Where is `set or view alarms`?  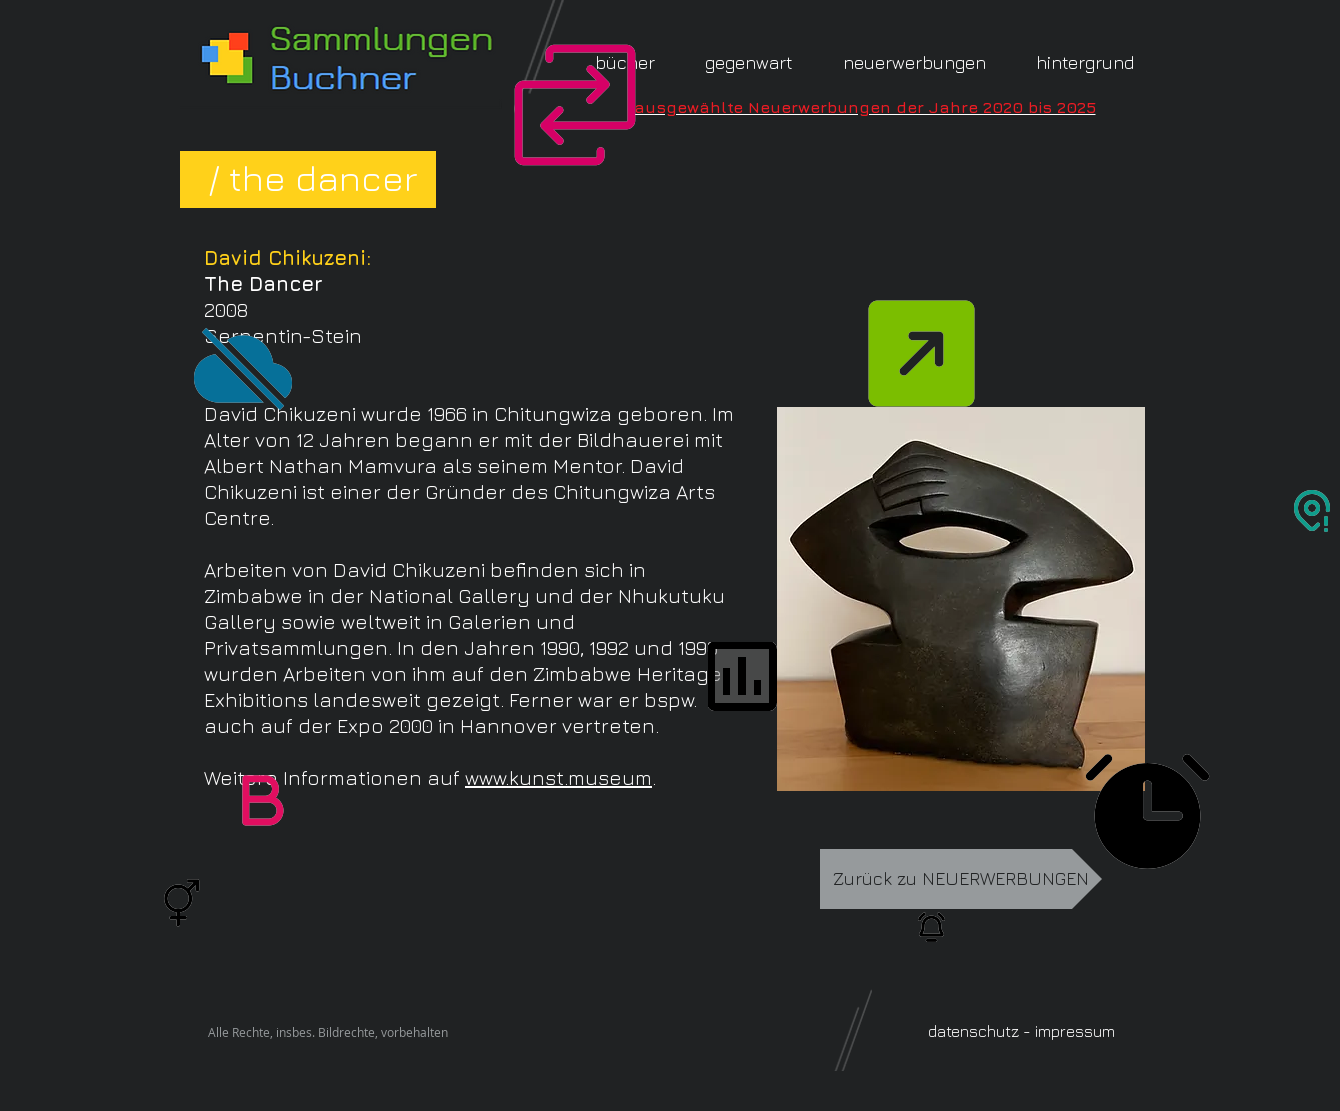 set or view alarms is located at coordinates (1147, 811).